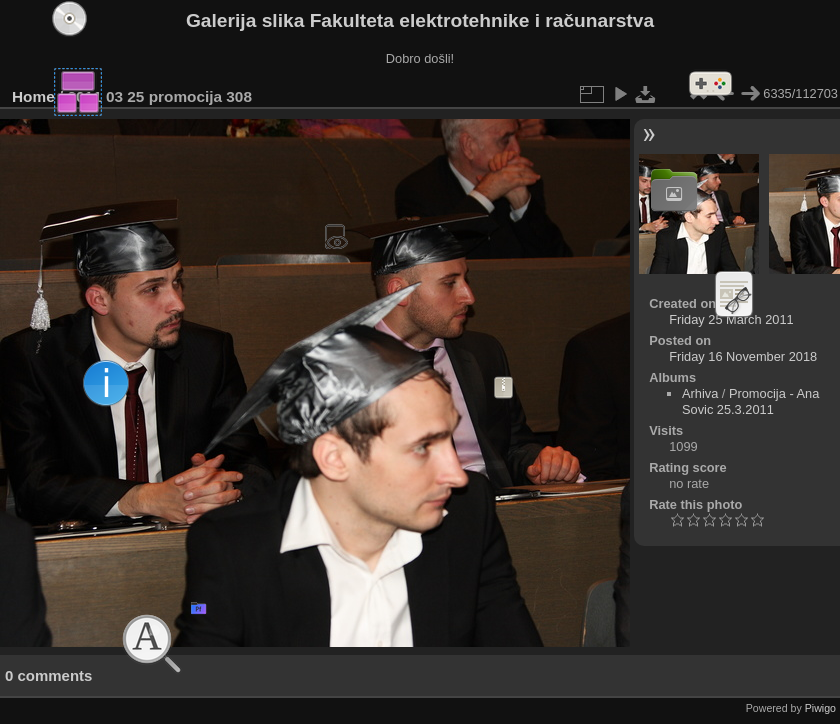  What do you see at coordinates (78, 92) in the screenshot?
I see `select all items in the current view` at bounding box center [78, 92].